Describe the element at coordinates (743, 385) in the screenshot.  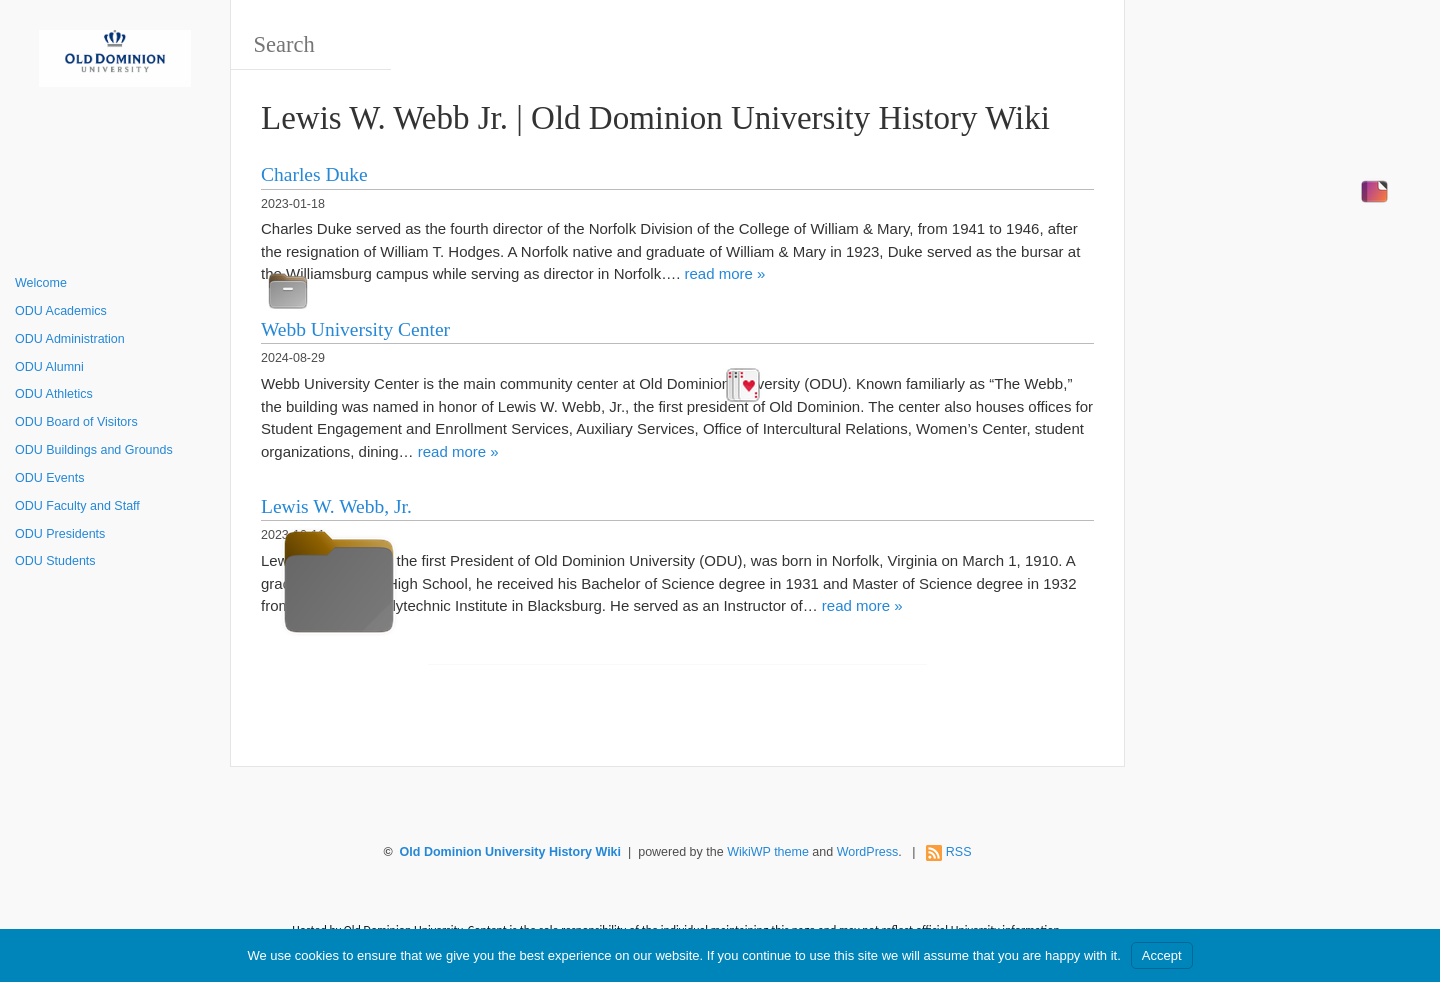
I see `open solitaire card game` at that location.